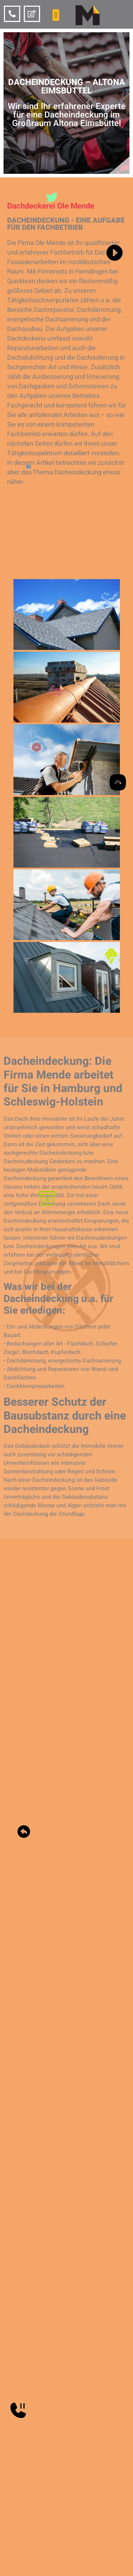 The height and width of the screenshot is (2576, 133). I want to click on put current call on hold, so click(18, 2410).